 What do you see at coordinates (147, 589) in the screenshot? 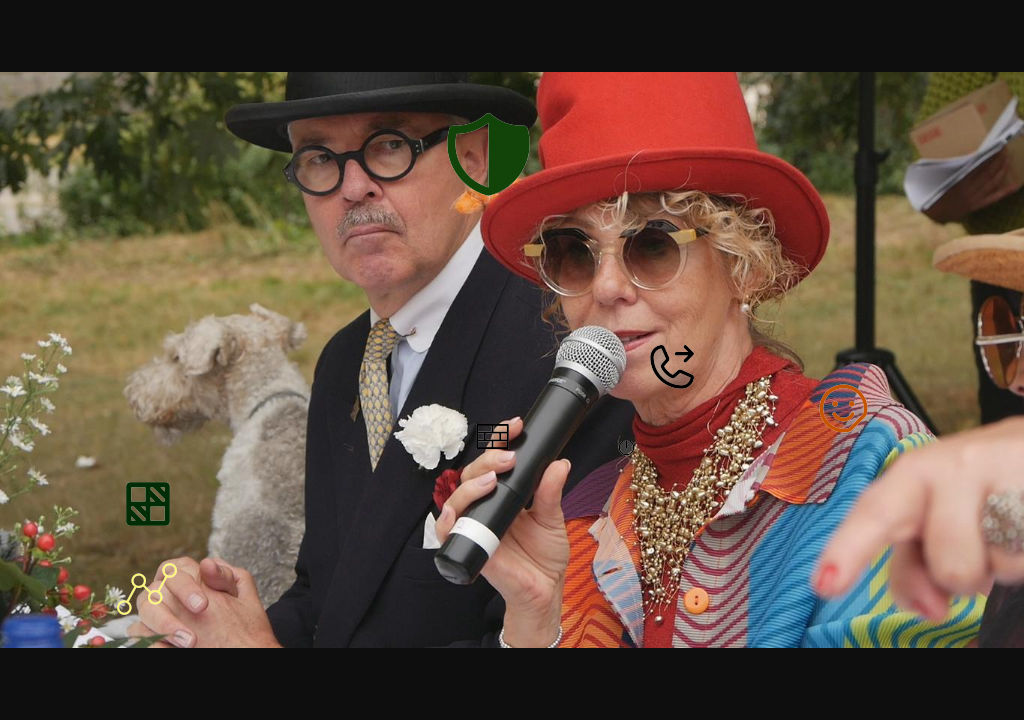
I see `view connected data points or nodes` at bounding box center [147, 589].